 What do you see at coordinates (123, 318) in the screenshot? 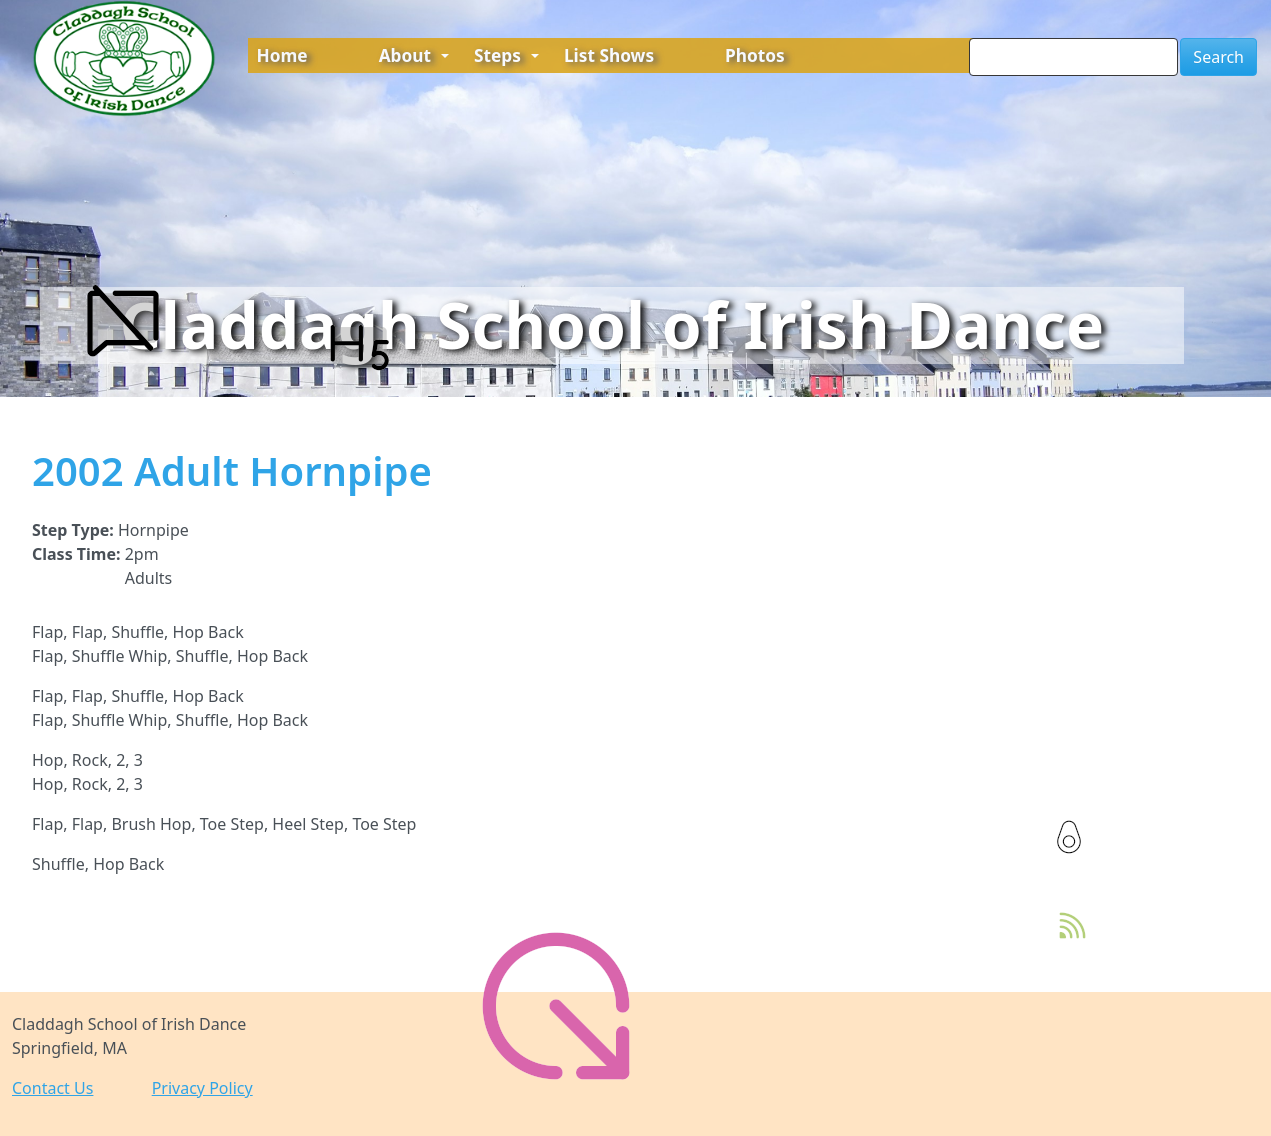
I see `mute or disable chat notifications` at bounding box center [123, 318].